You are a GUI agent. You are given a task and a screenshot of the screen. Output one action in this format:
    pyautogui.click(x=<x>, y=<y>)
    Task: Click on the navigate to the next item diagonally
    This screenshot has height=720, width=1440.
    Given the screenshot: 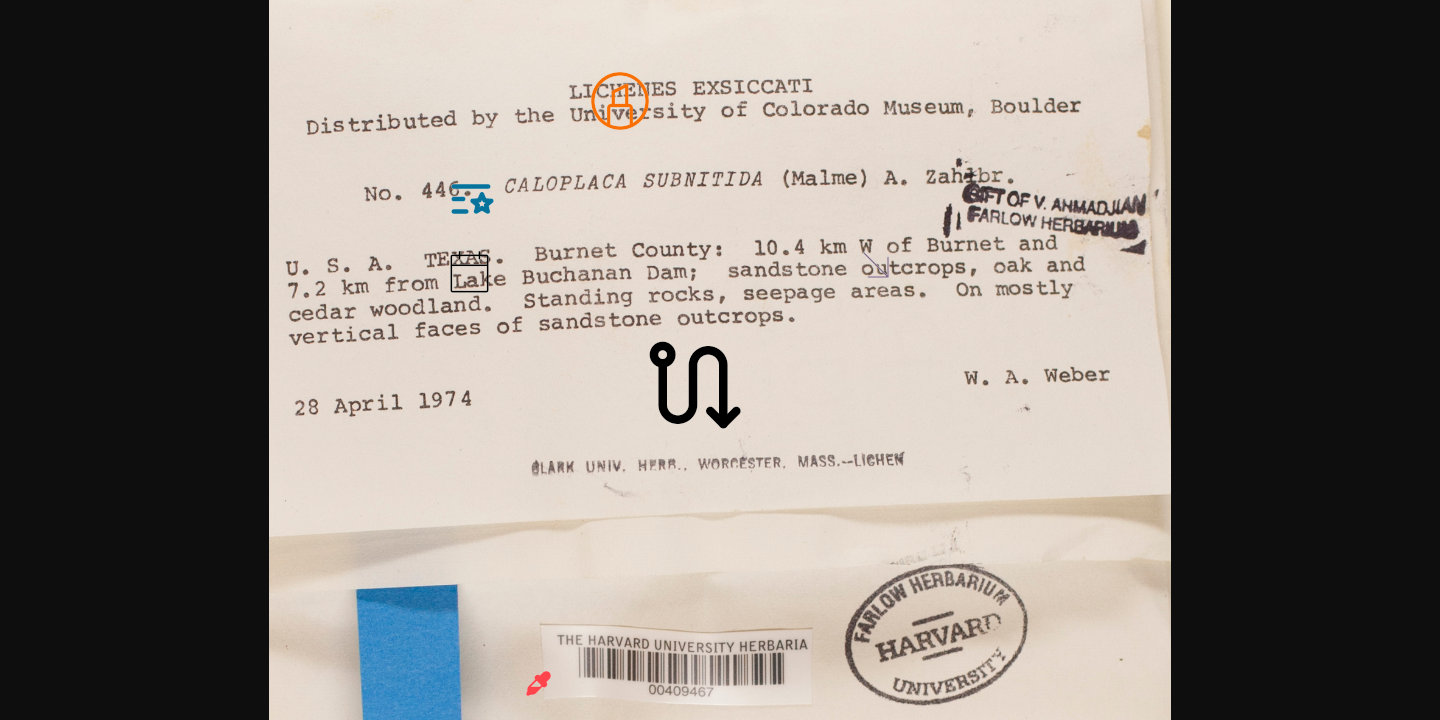 What is the action you would take?
    pyautogui.click(x=876, y=265)
    